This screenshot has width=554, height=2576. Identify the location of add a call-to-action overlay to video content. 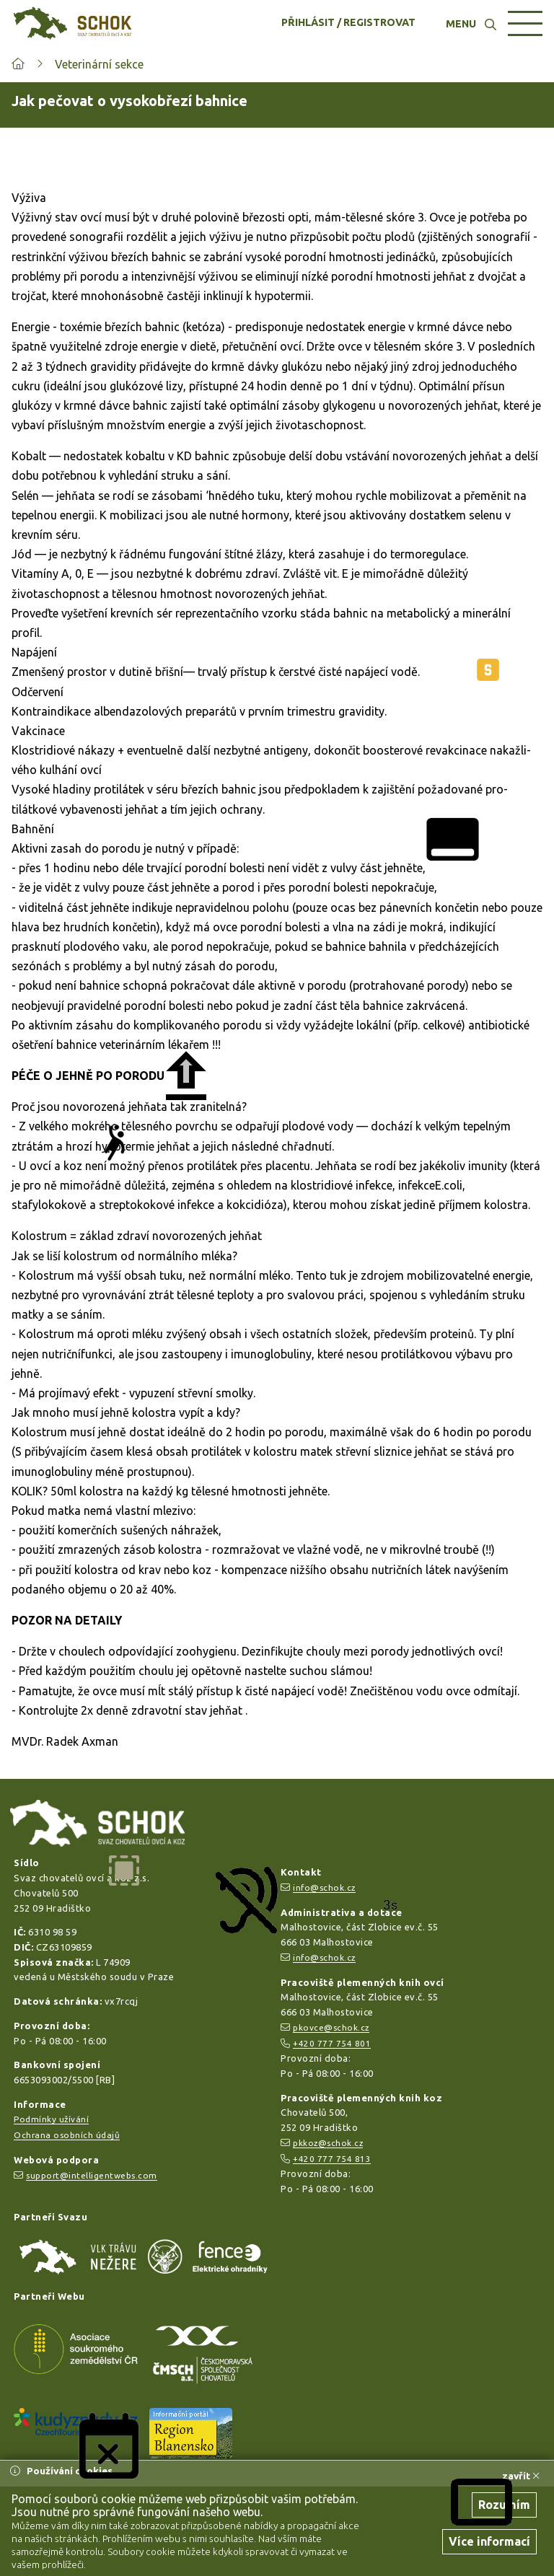
(452, 839).